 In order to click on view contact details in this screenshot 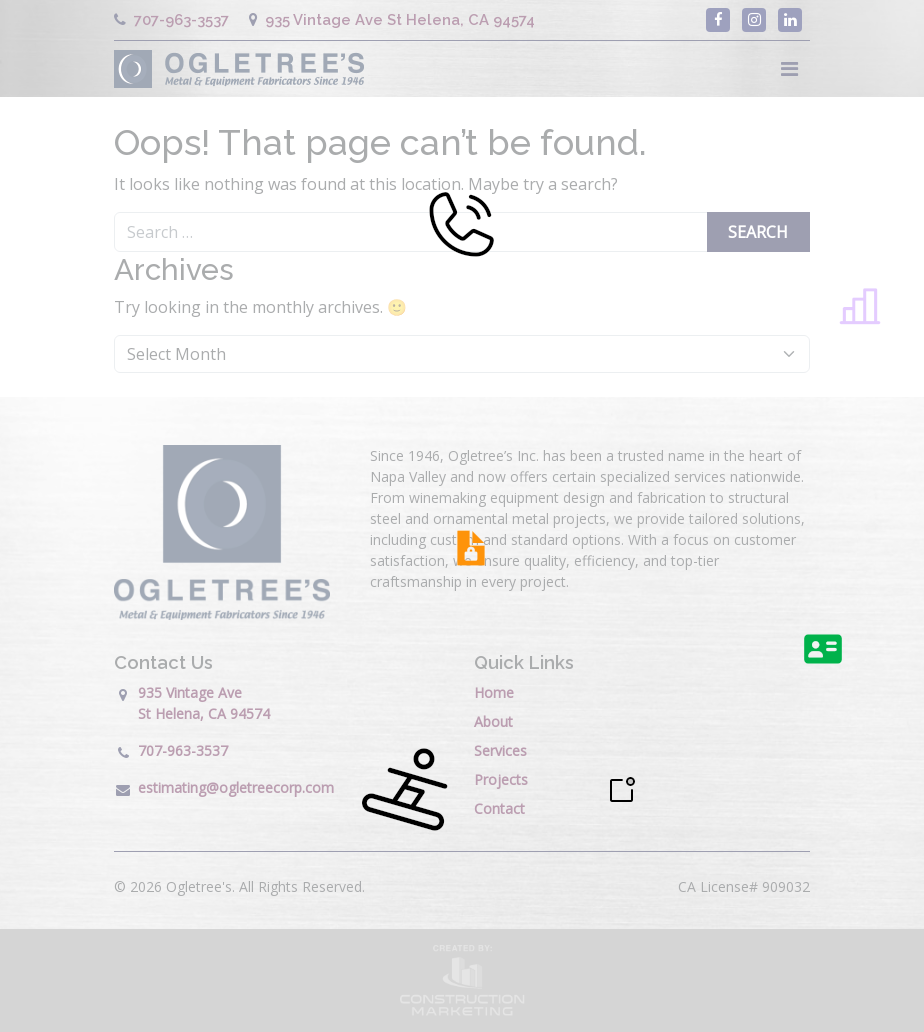, I will do `click(823, 649)`.